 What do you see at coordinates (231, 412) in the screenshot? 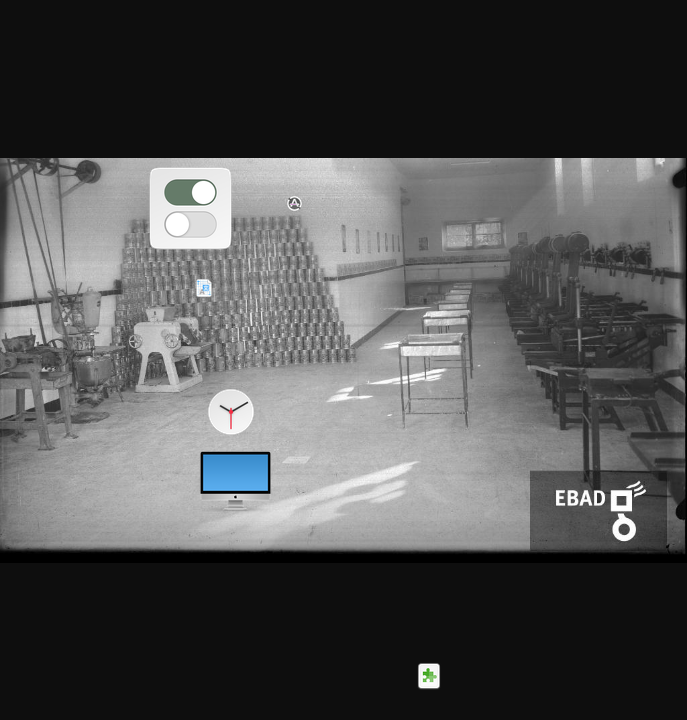
I see `open recently accessed documents` at bounding box center [231, 412].